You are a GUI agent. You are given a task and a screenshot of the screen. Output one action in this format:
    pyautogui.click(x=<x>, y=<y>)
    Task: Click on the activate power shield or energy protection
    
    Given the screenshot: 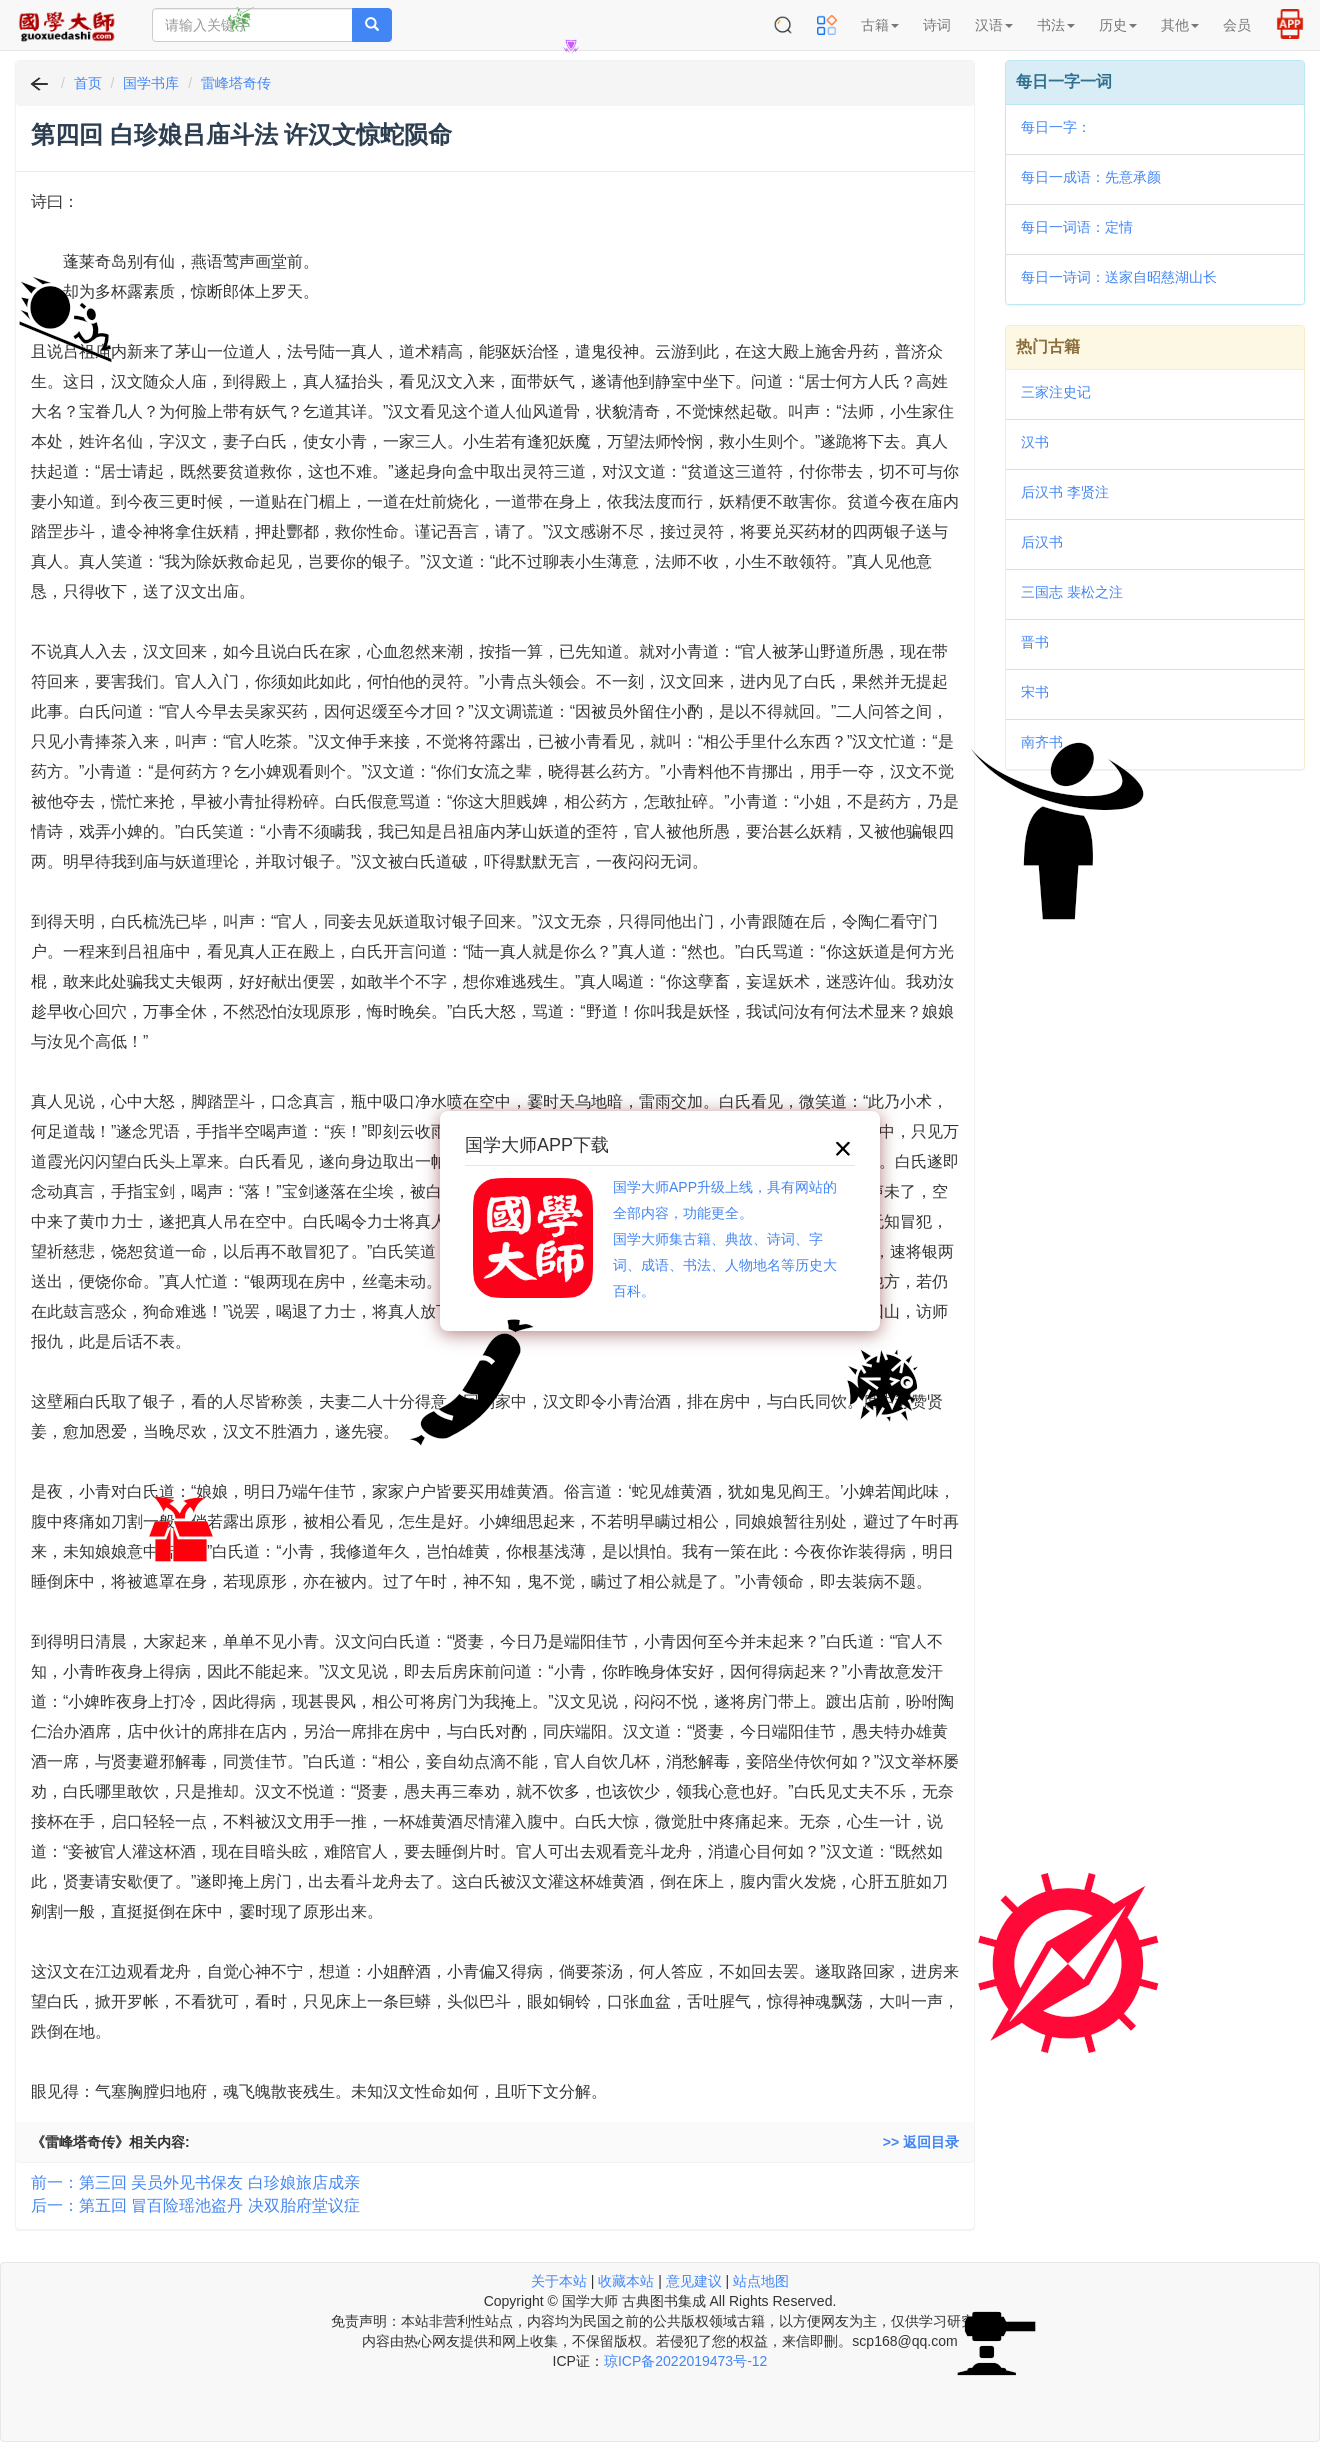 What is the action you would take?
    pyautogui.click(x=571, y=46)
    